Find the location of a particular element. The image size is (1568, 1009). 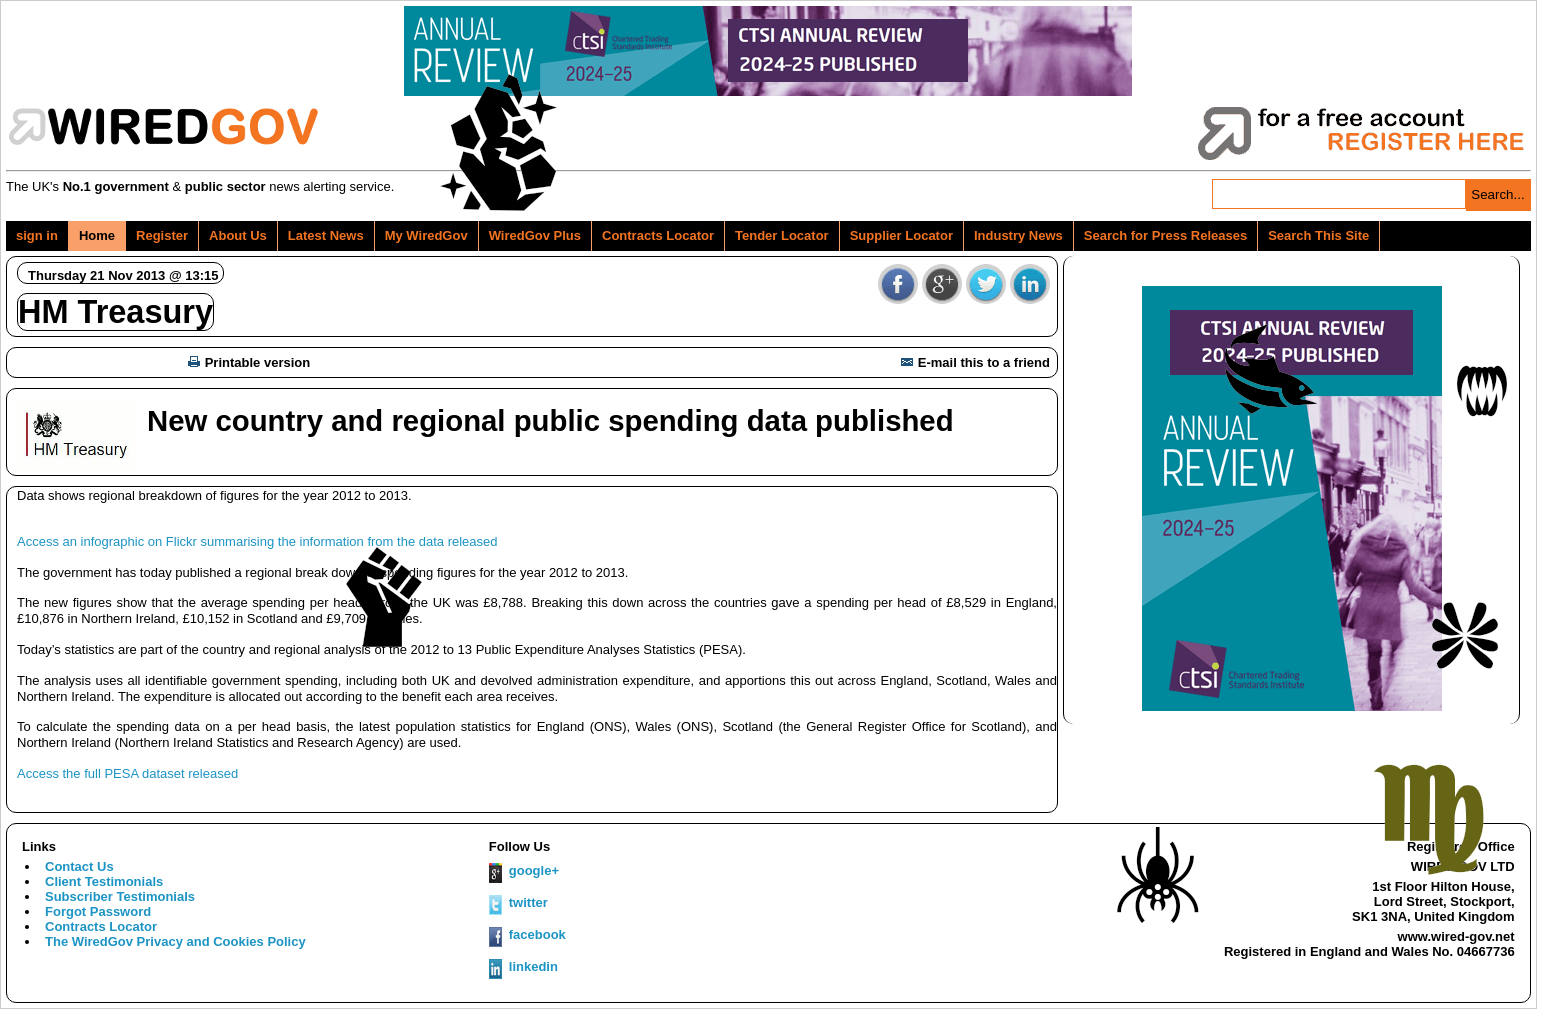

represents a monster or creature enemy type is located at coordinates (1482, 391).